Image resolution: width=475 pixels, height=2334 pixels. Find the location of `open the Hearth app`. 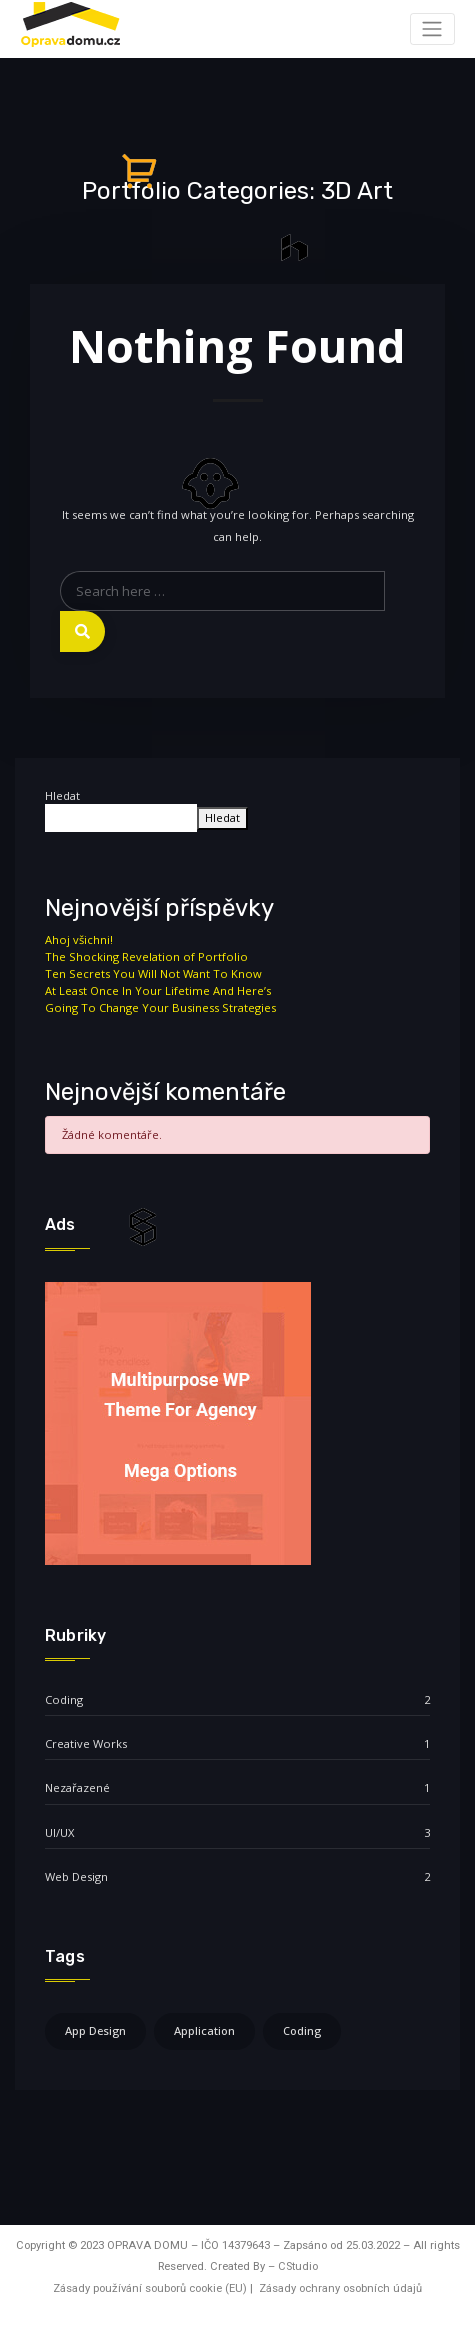

open the Hearth app is located at coordinates (294, 247).